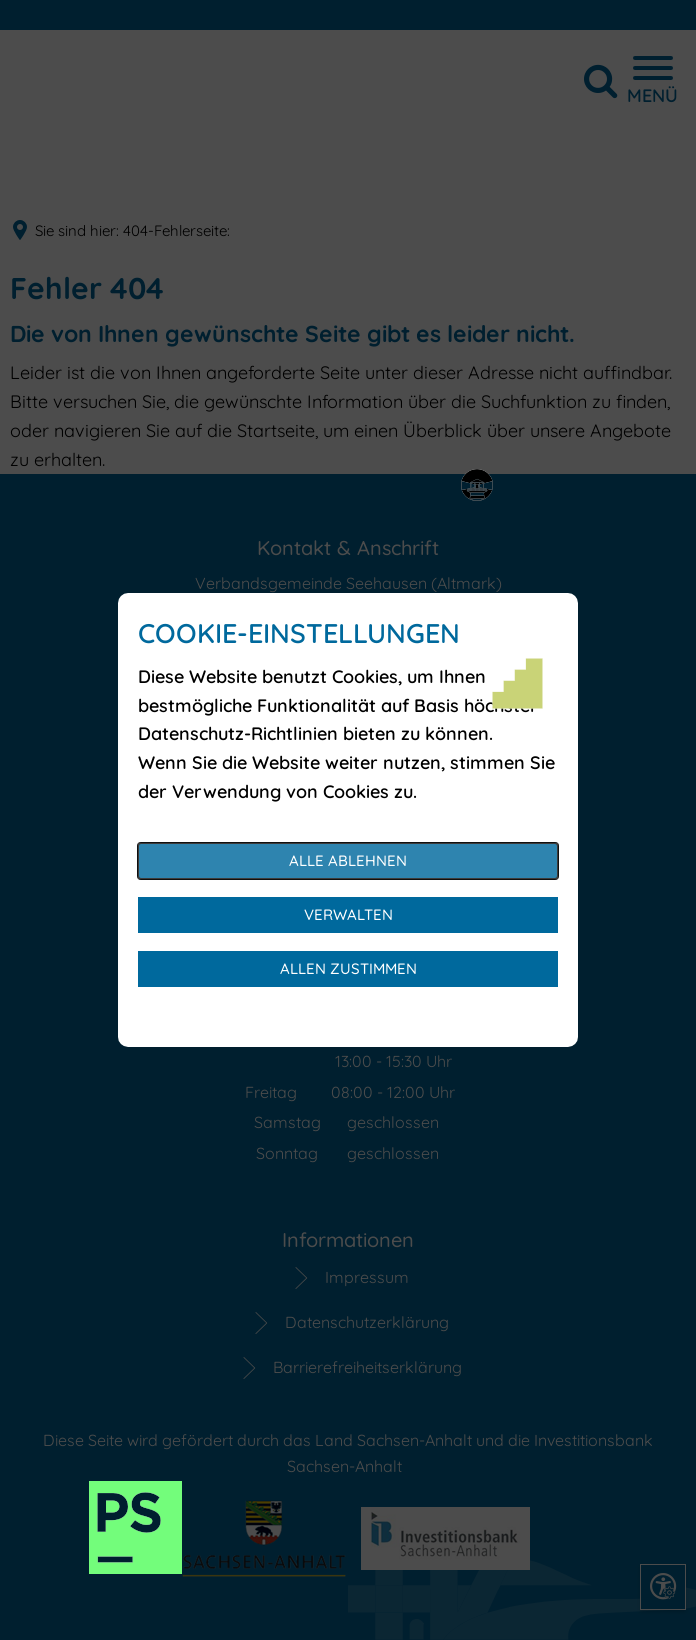 Image resolution: width=696 pixels, height=1640 pixels. What do you see at coordinates (517, 683) in the screenshot?
I see `indicates stairs or stairwell location` at bounding box center [517, 683].